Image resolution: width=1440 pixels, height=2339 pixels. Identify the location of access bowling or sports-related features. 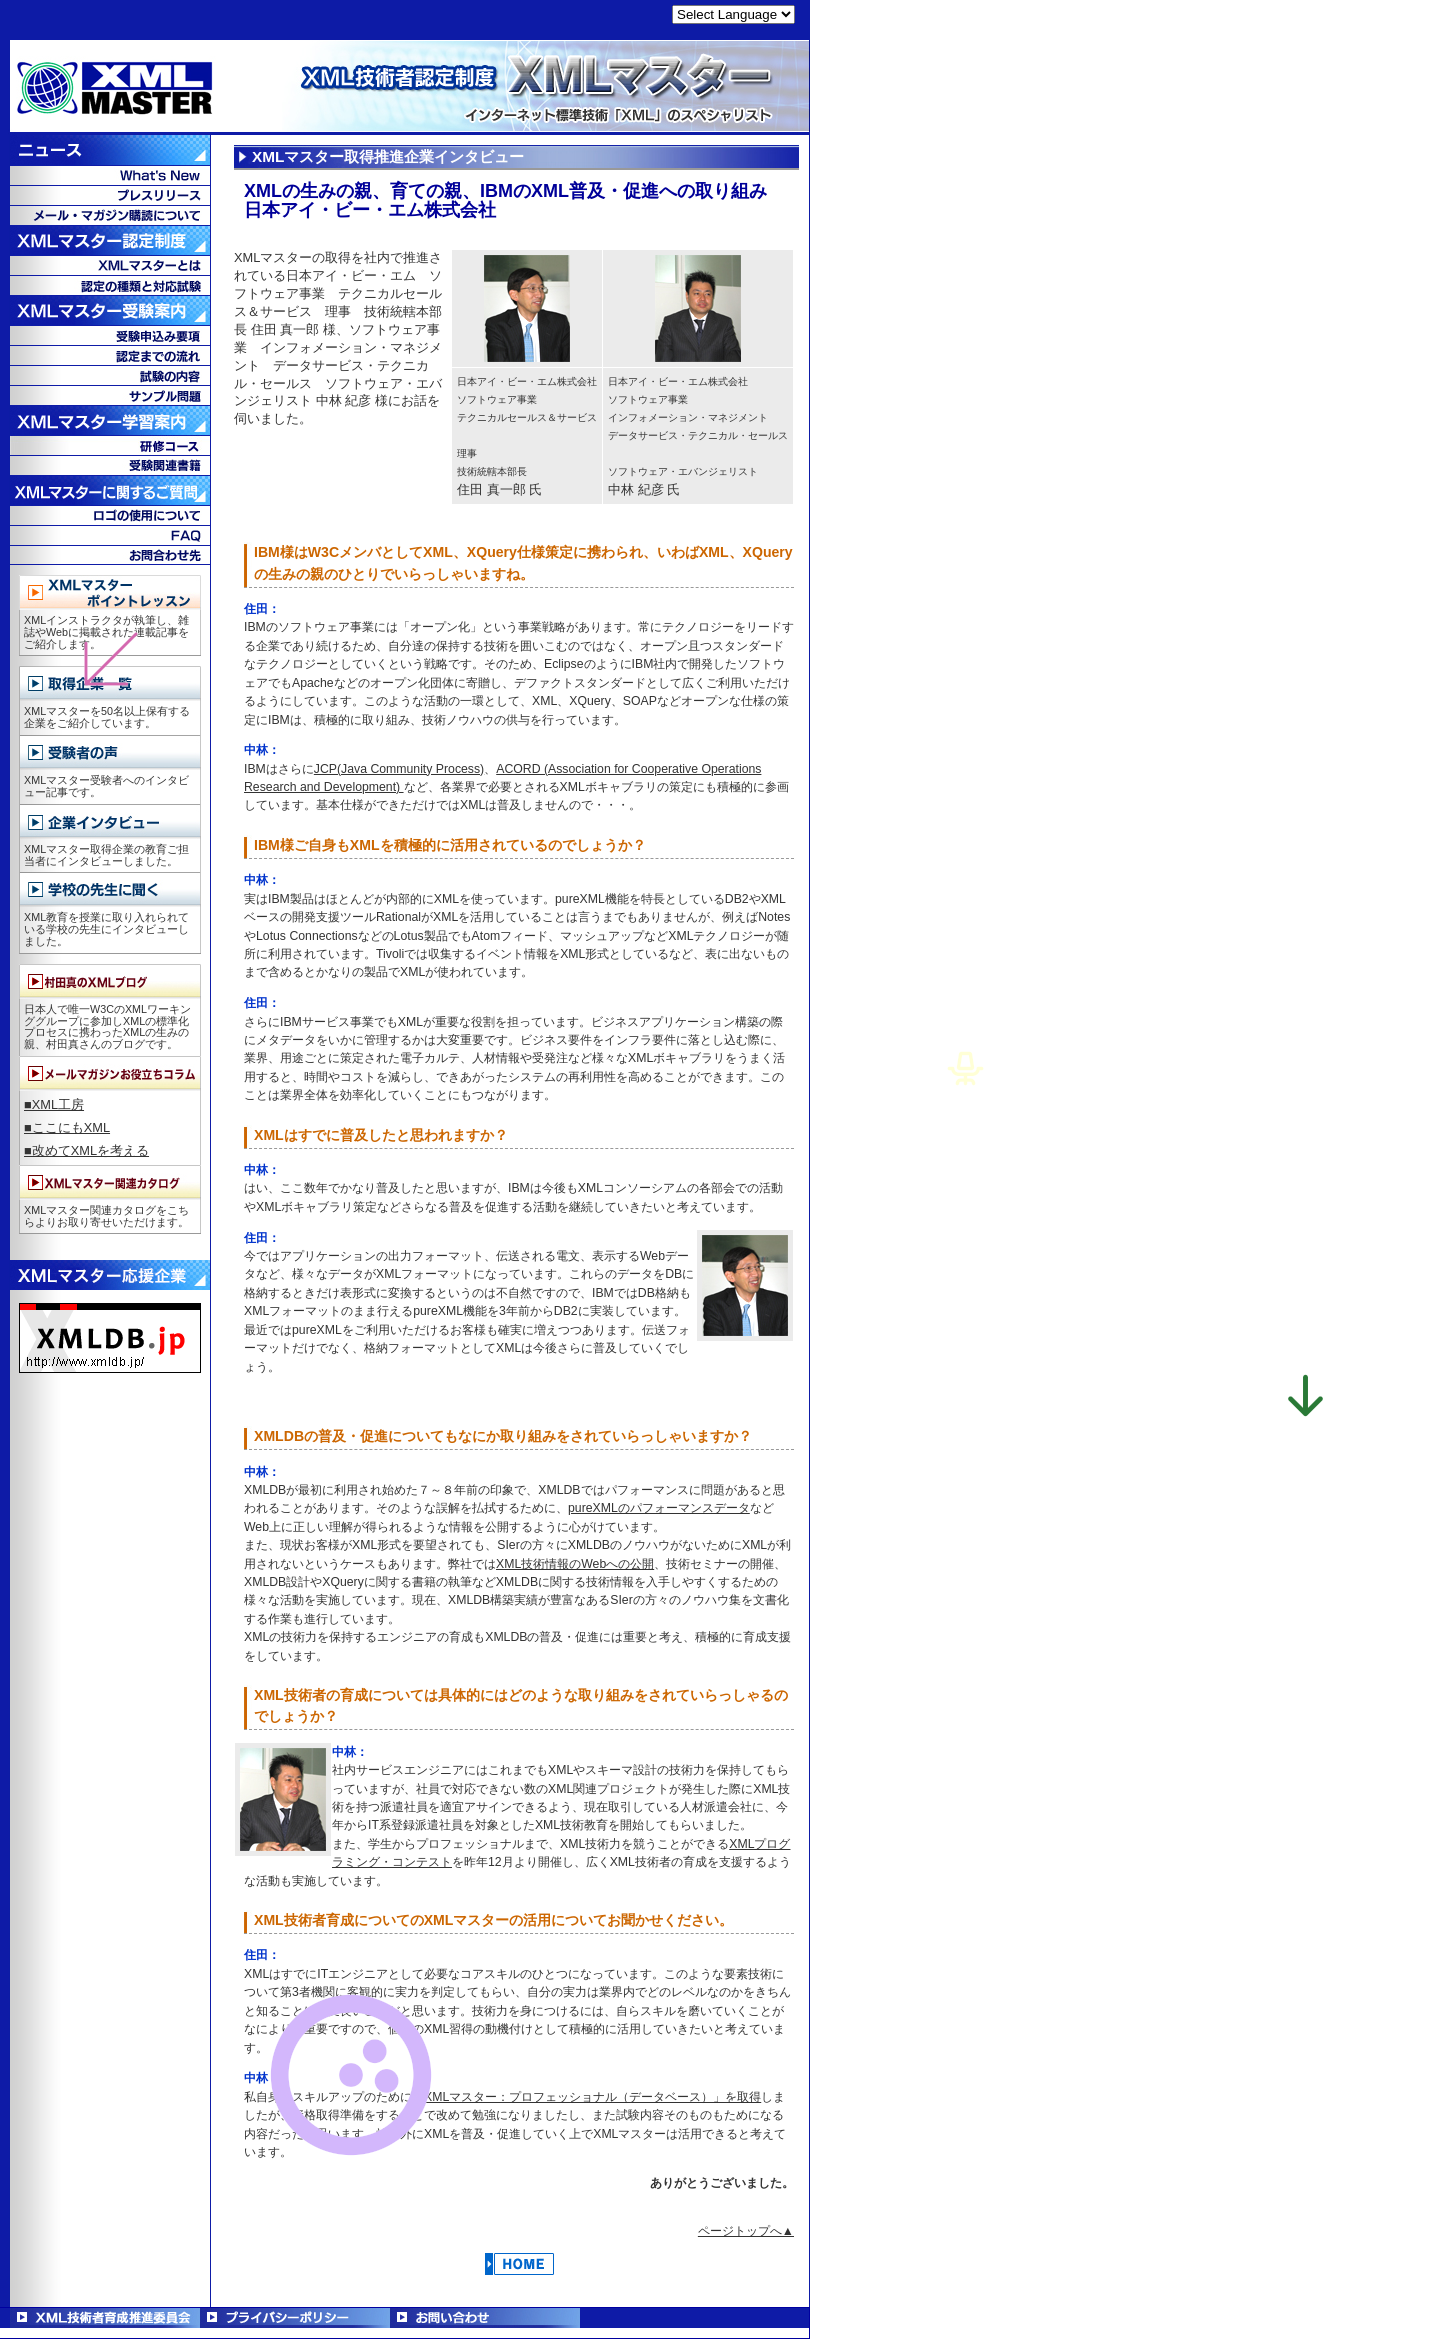
(351, 2075).